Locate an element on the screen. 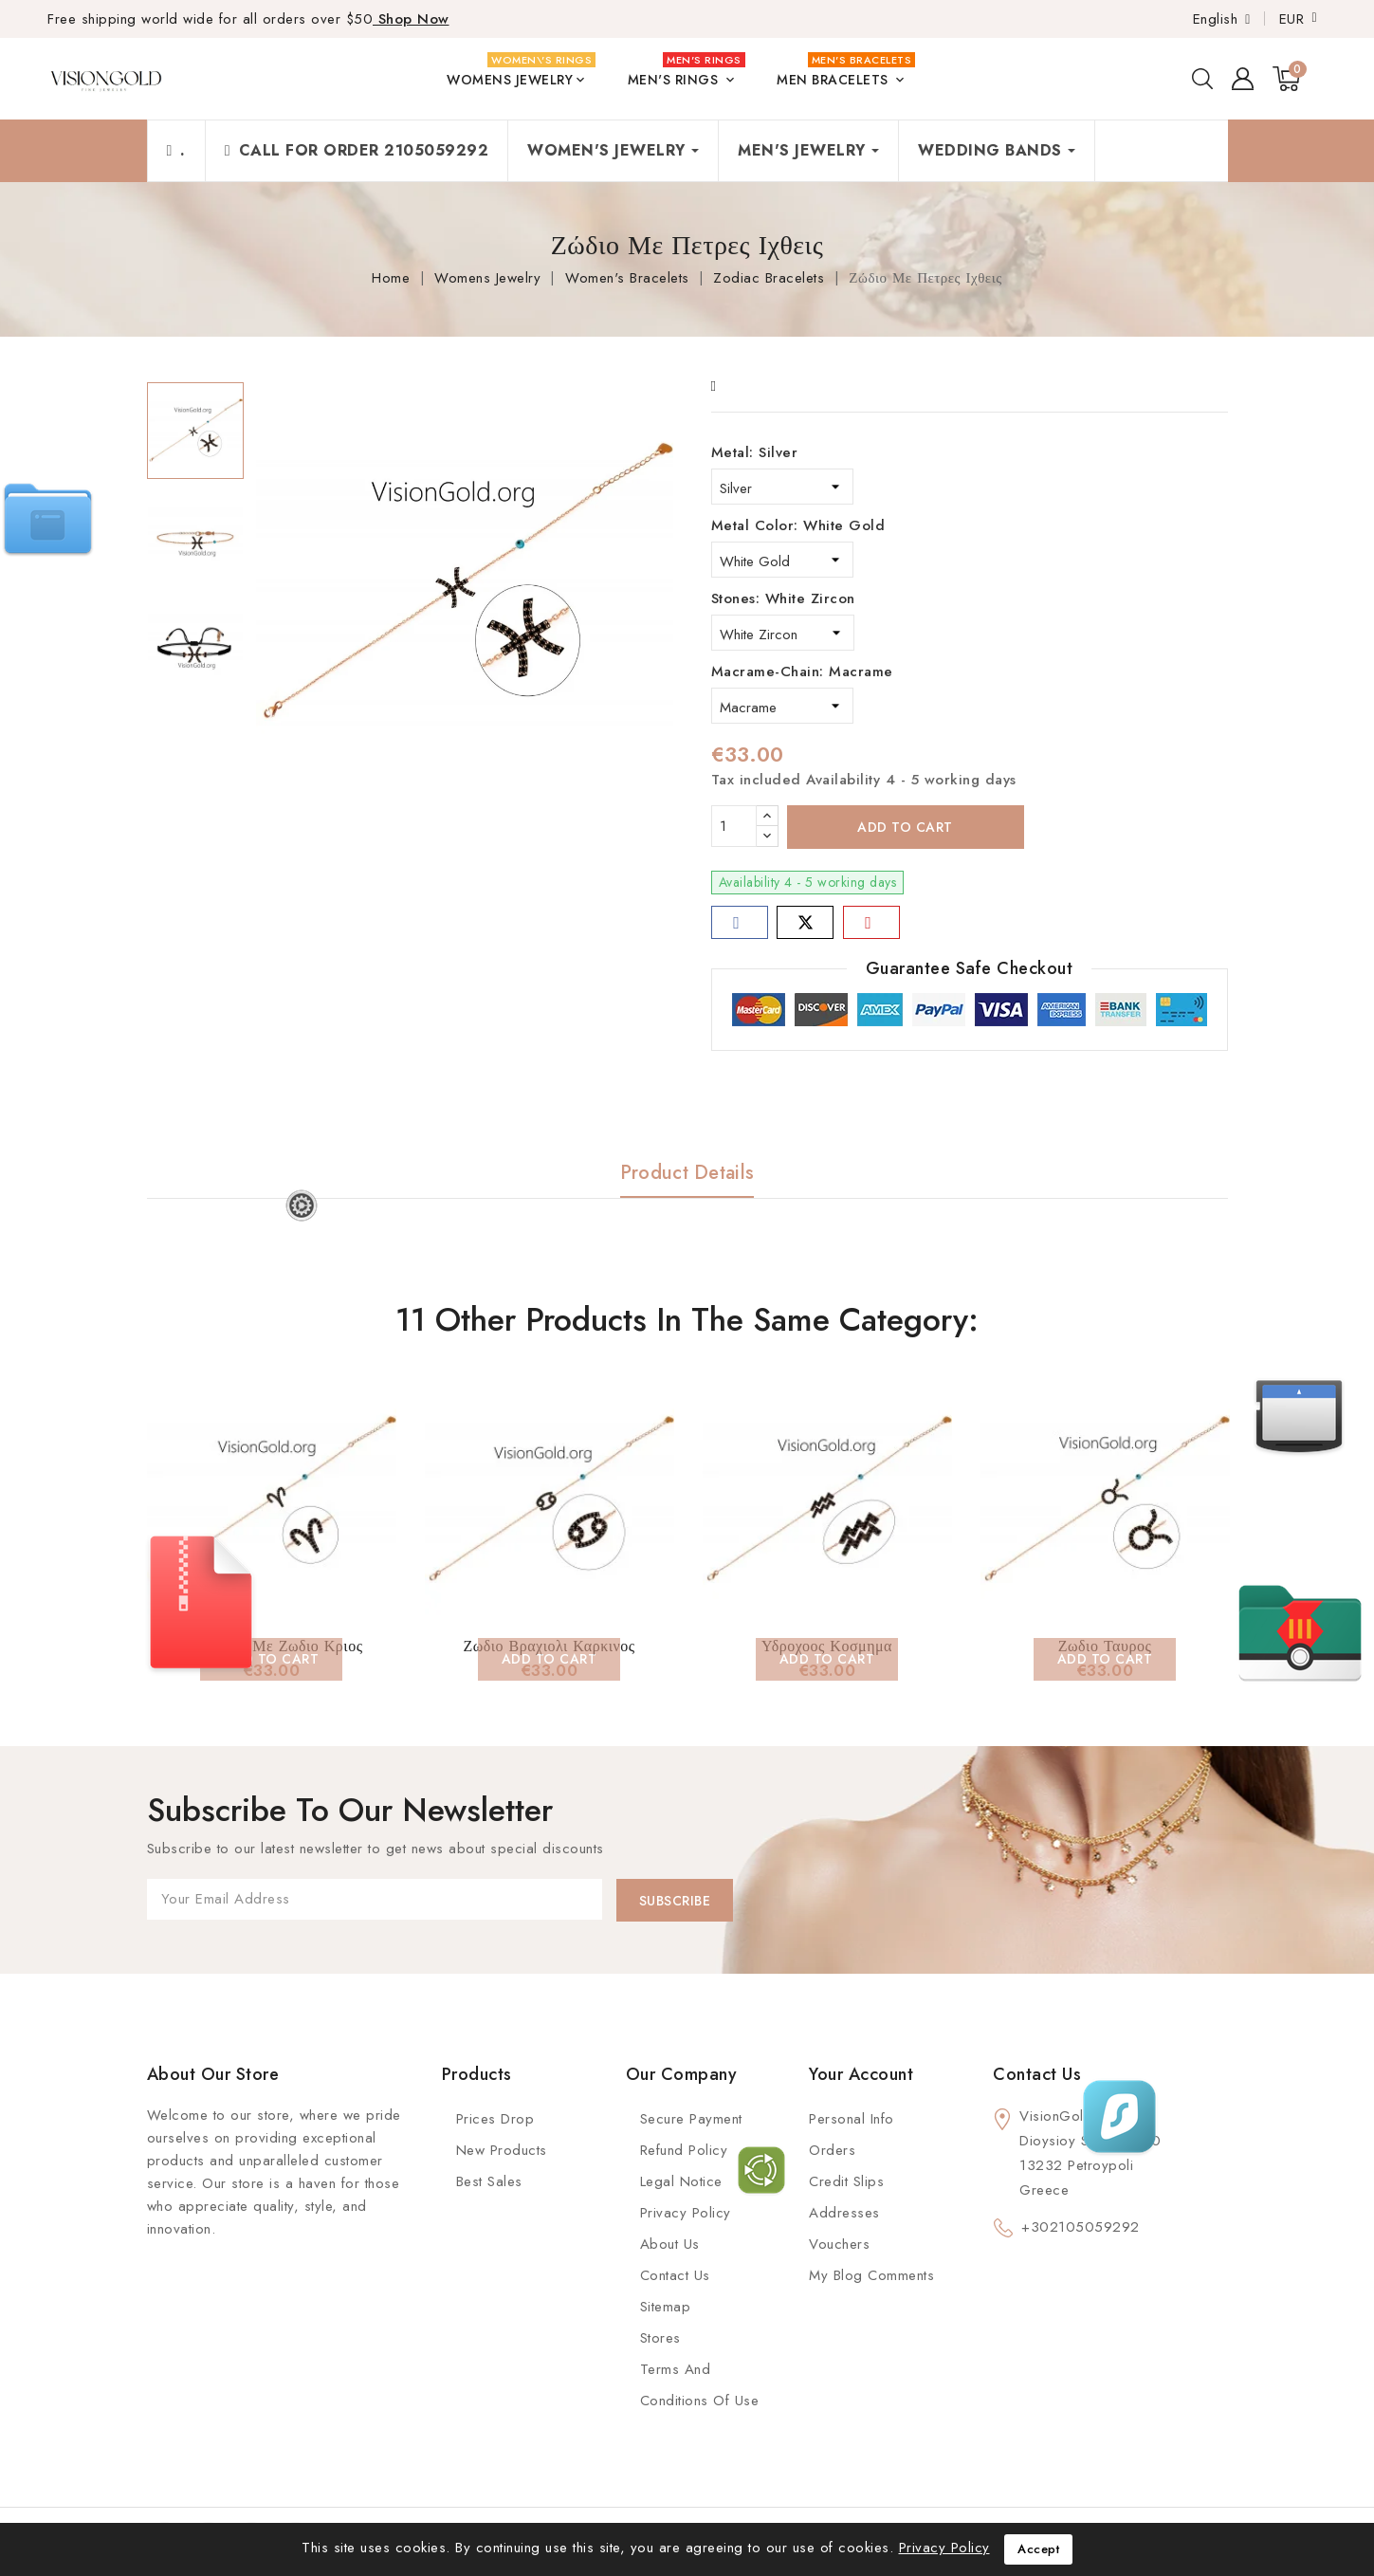 The height and width of the screenshot is (2576, 1374). open web design projects folder is located at coordinates (47, 518).